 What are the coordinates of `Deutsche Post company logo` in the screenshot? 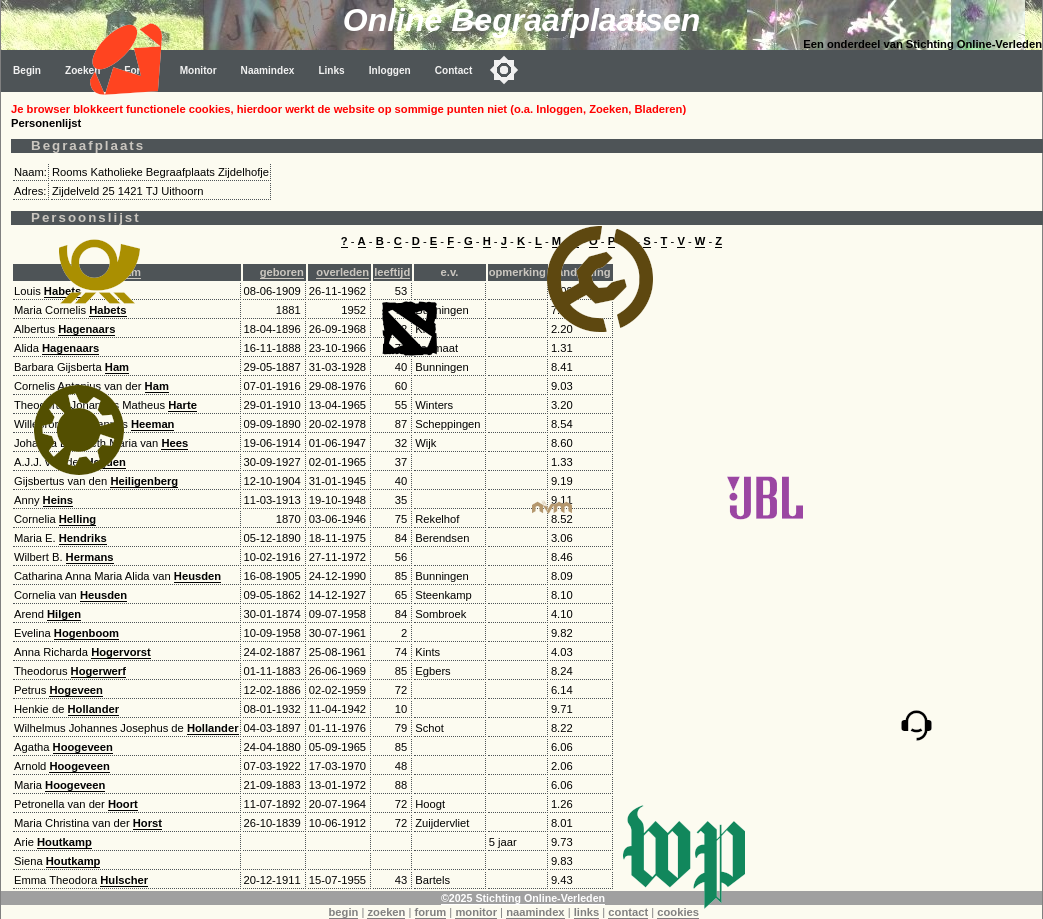 It's located at (99, 271).